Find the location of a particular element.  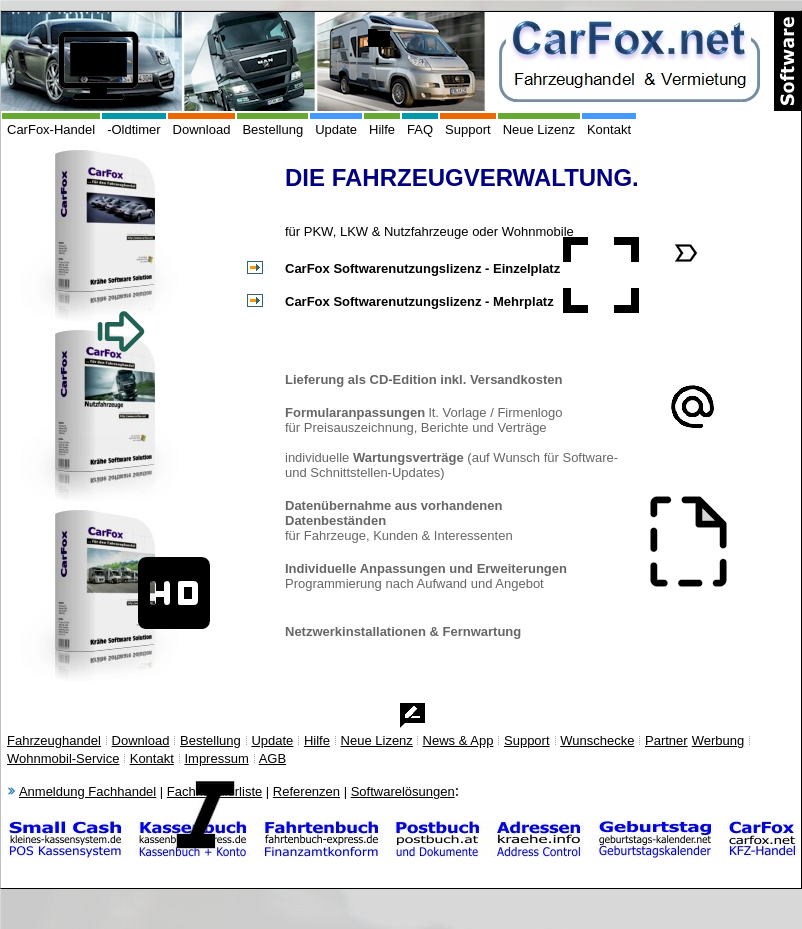

go to next step or page is located at coordinates (121, 331).